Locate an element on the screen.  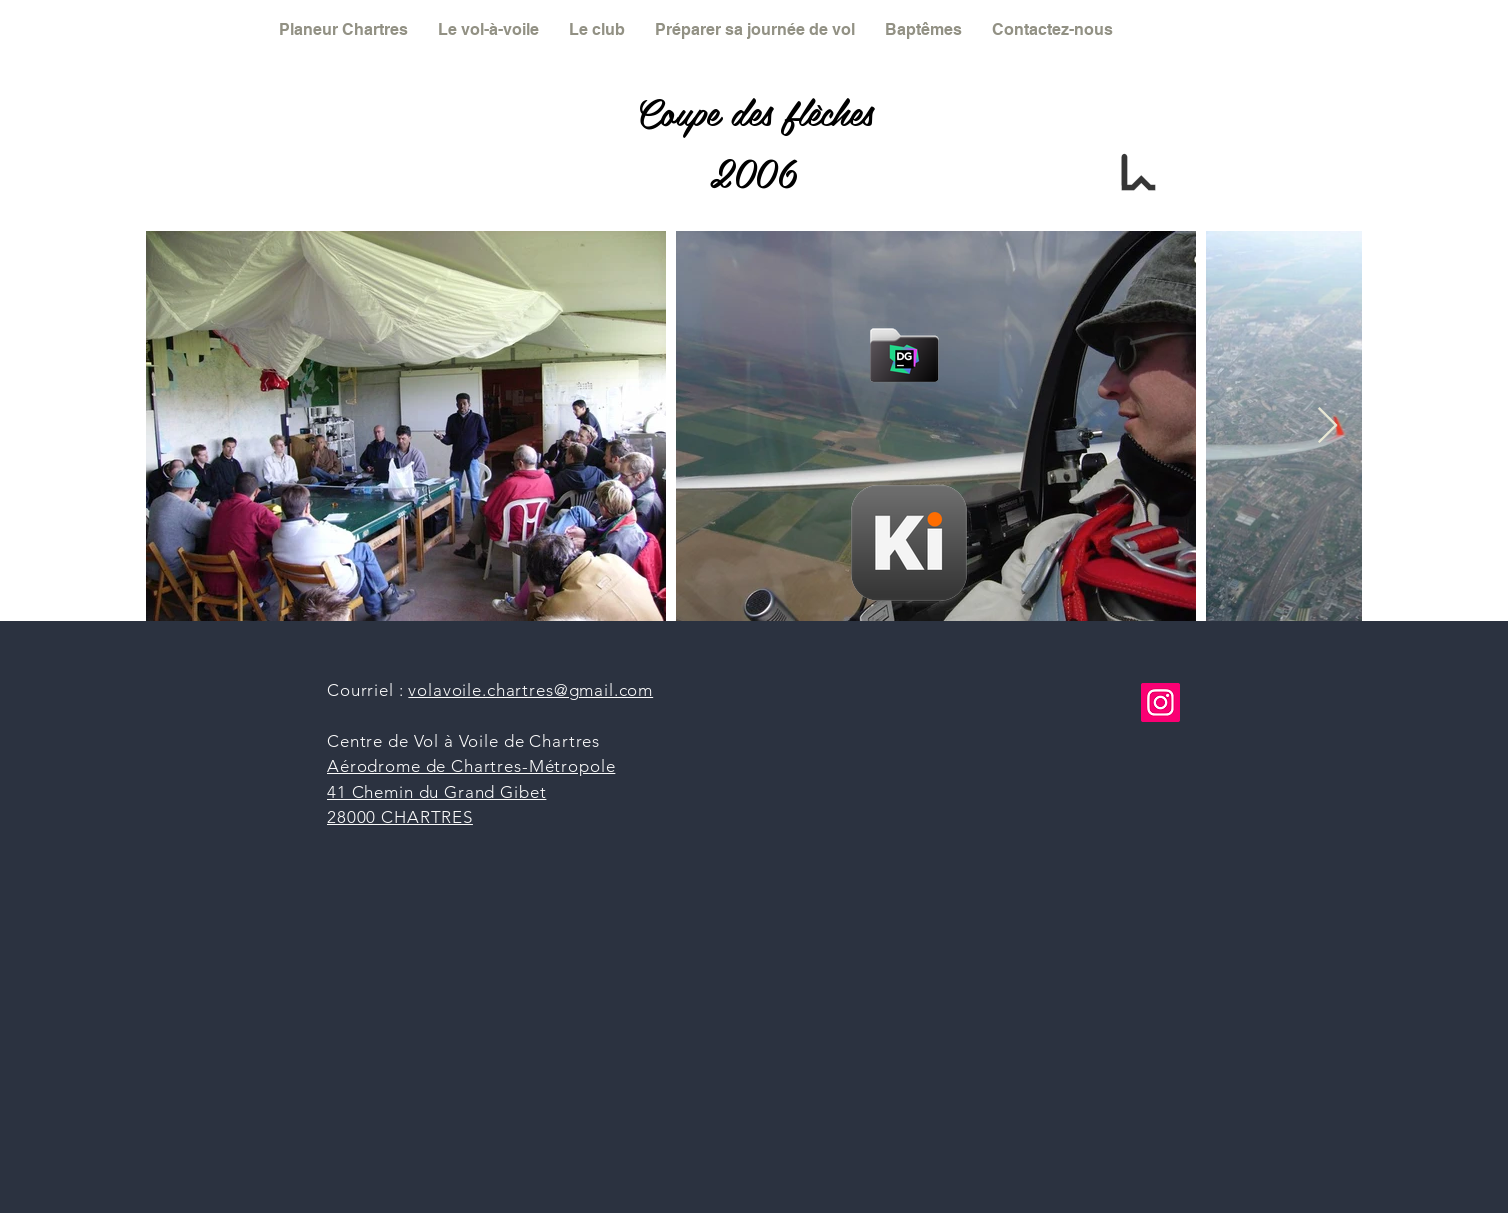
open JetBrains DataGrip project folder is located at coordinates (904, 357).